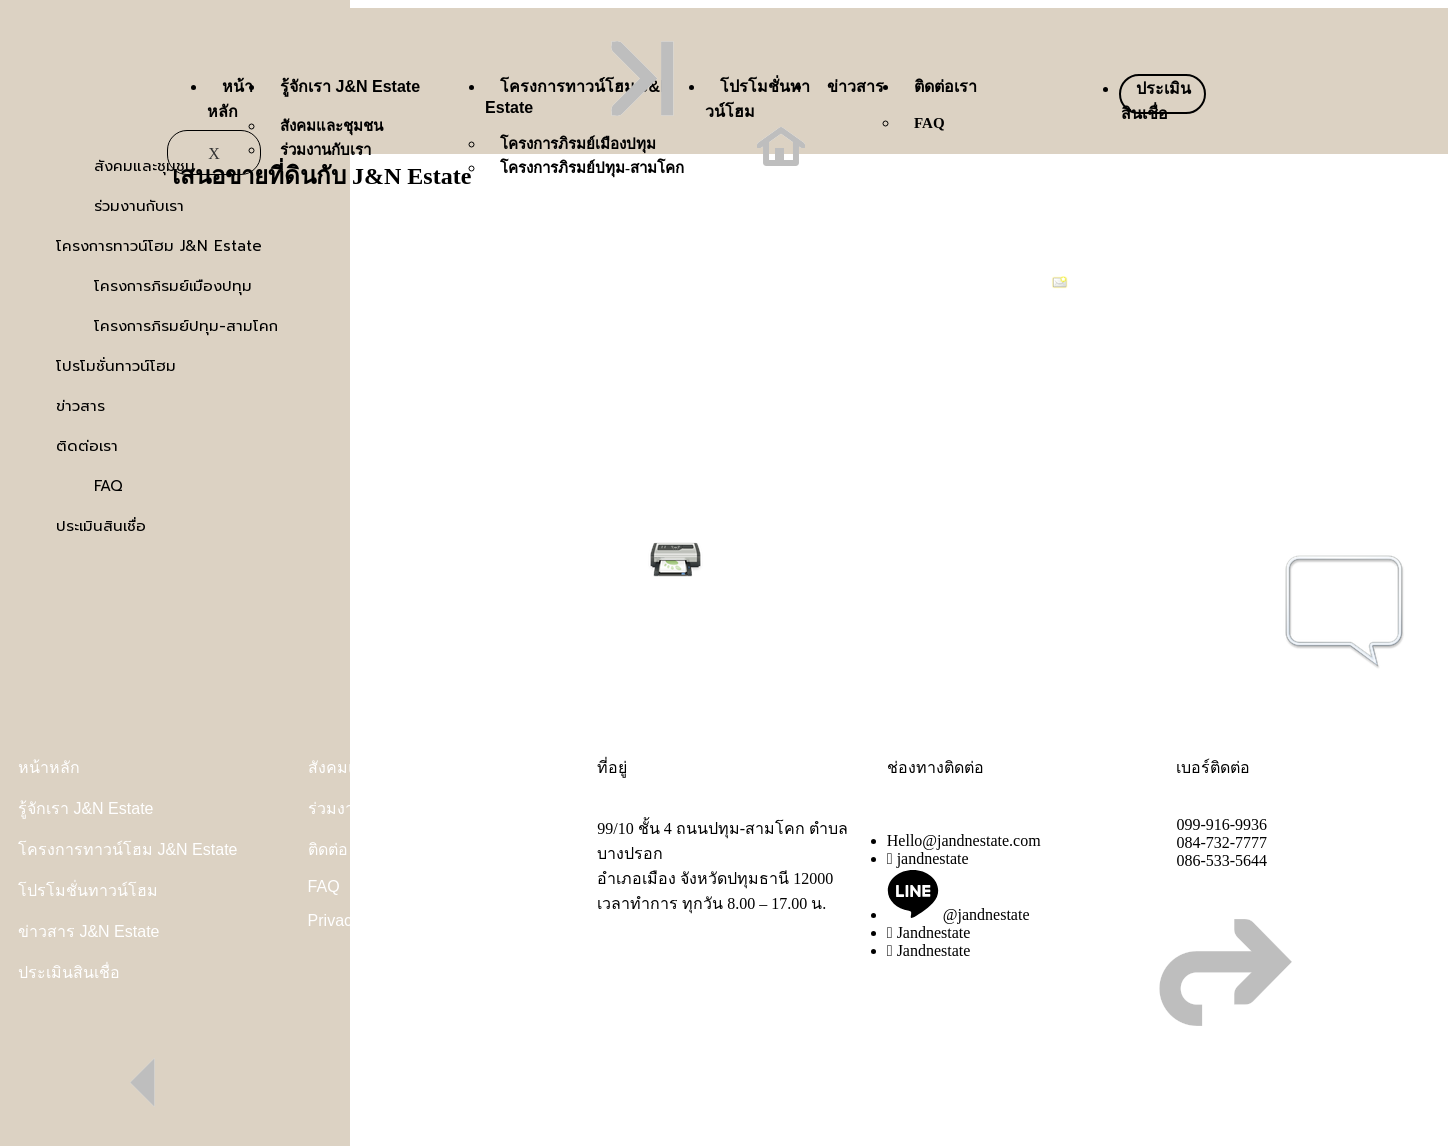  Describe the element at coordinates (675, 558) in the screenshot. I see `print the current document` at that location.